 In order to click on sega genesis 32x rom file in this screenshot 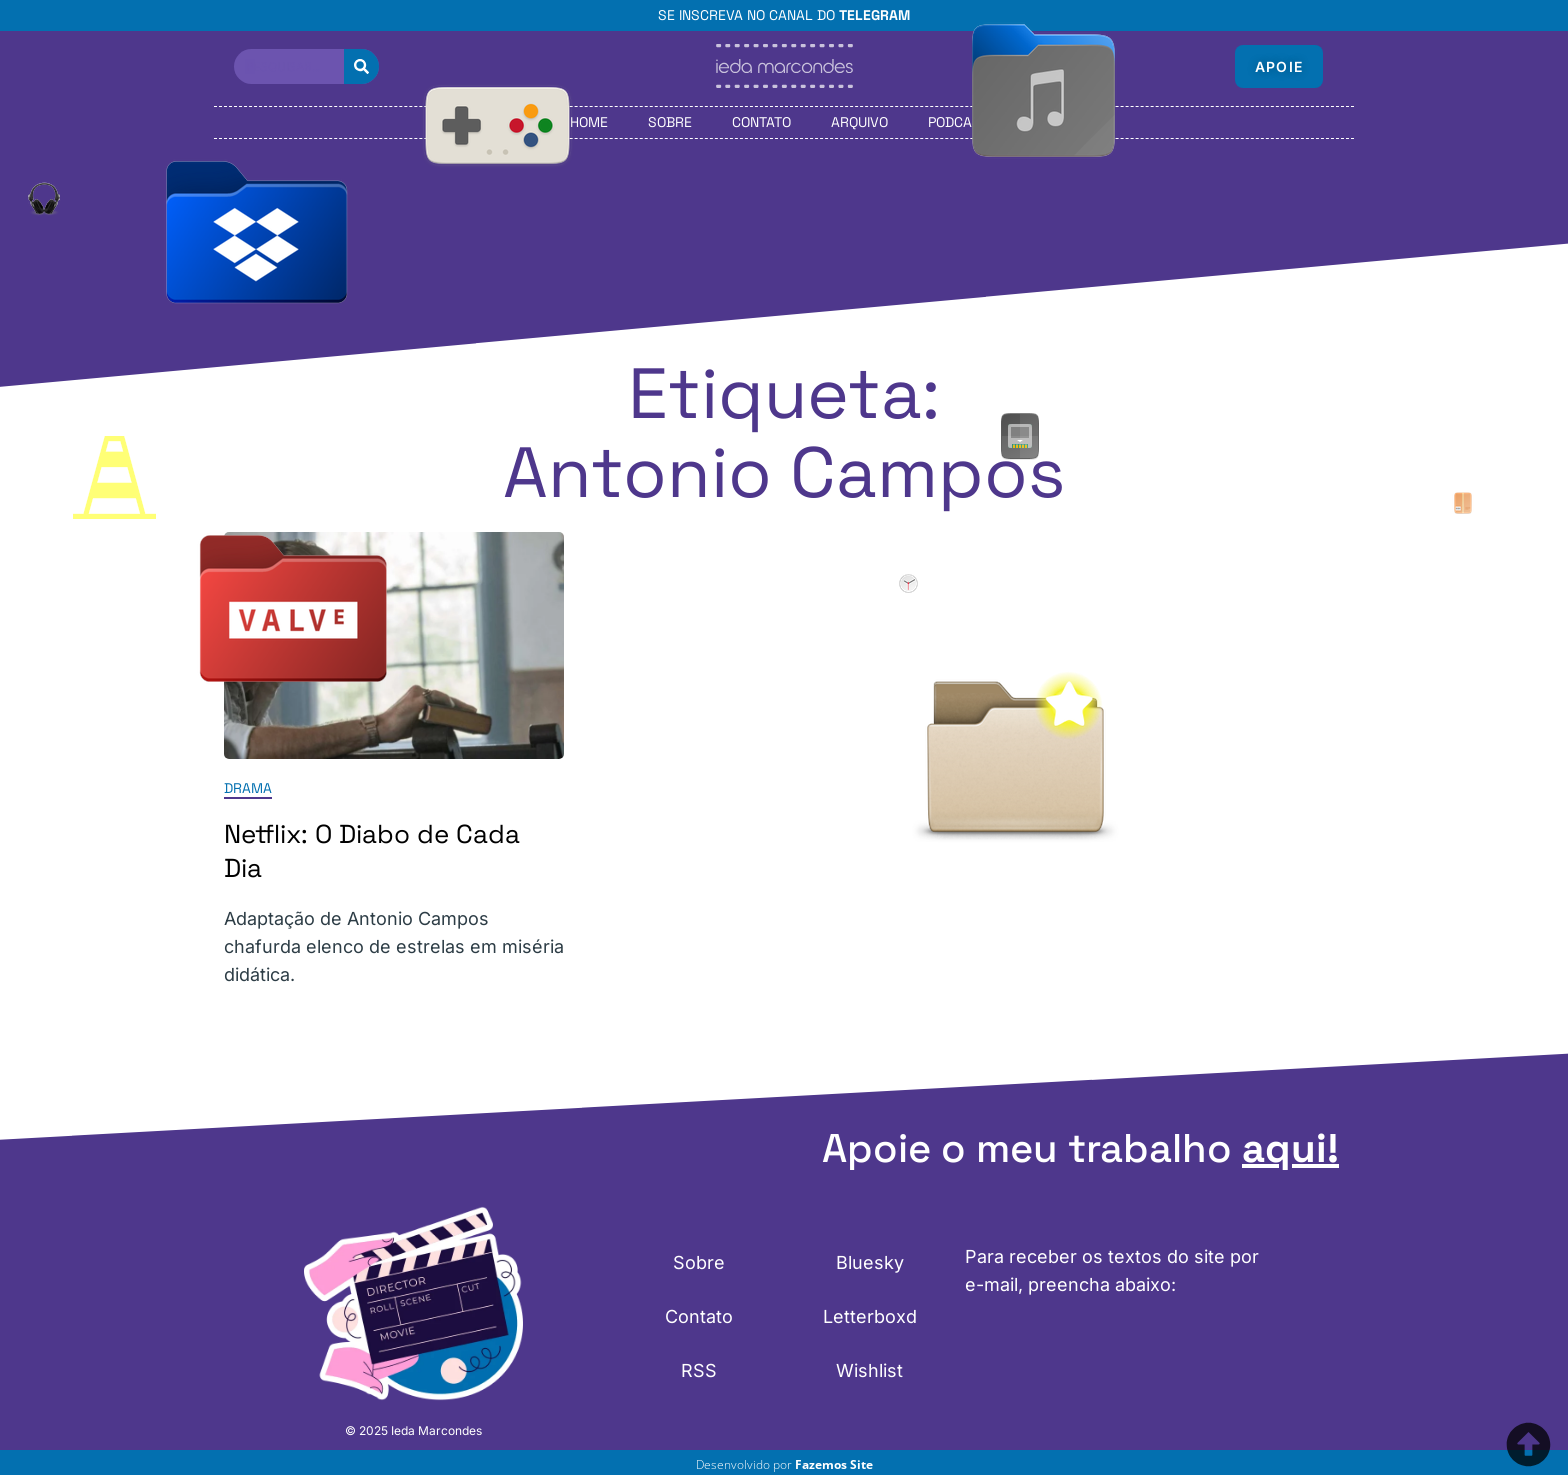, I will do `click(1020, 436)`.